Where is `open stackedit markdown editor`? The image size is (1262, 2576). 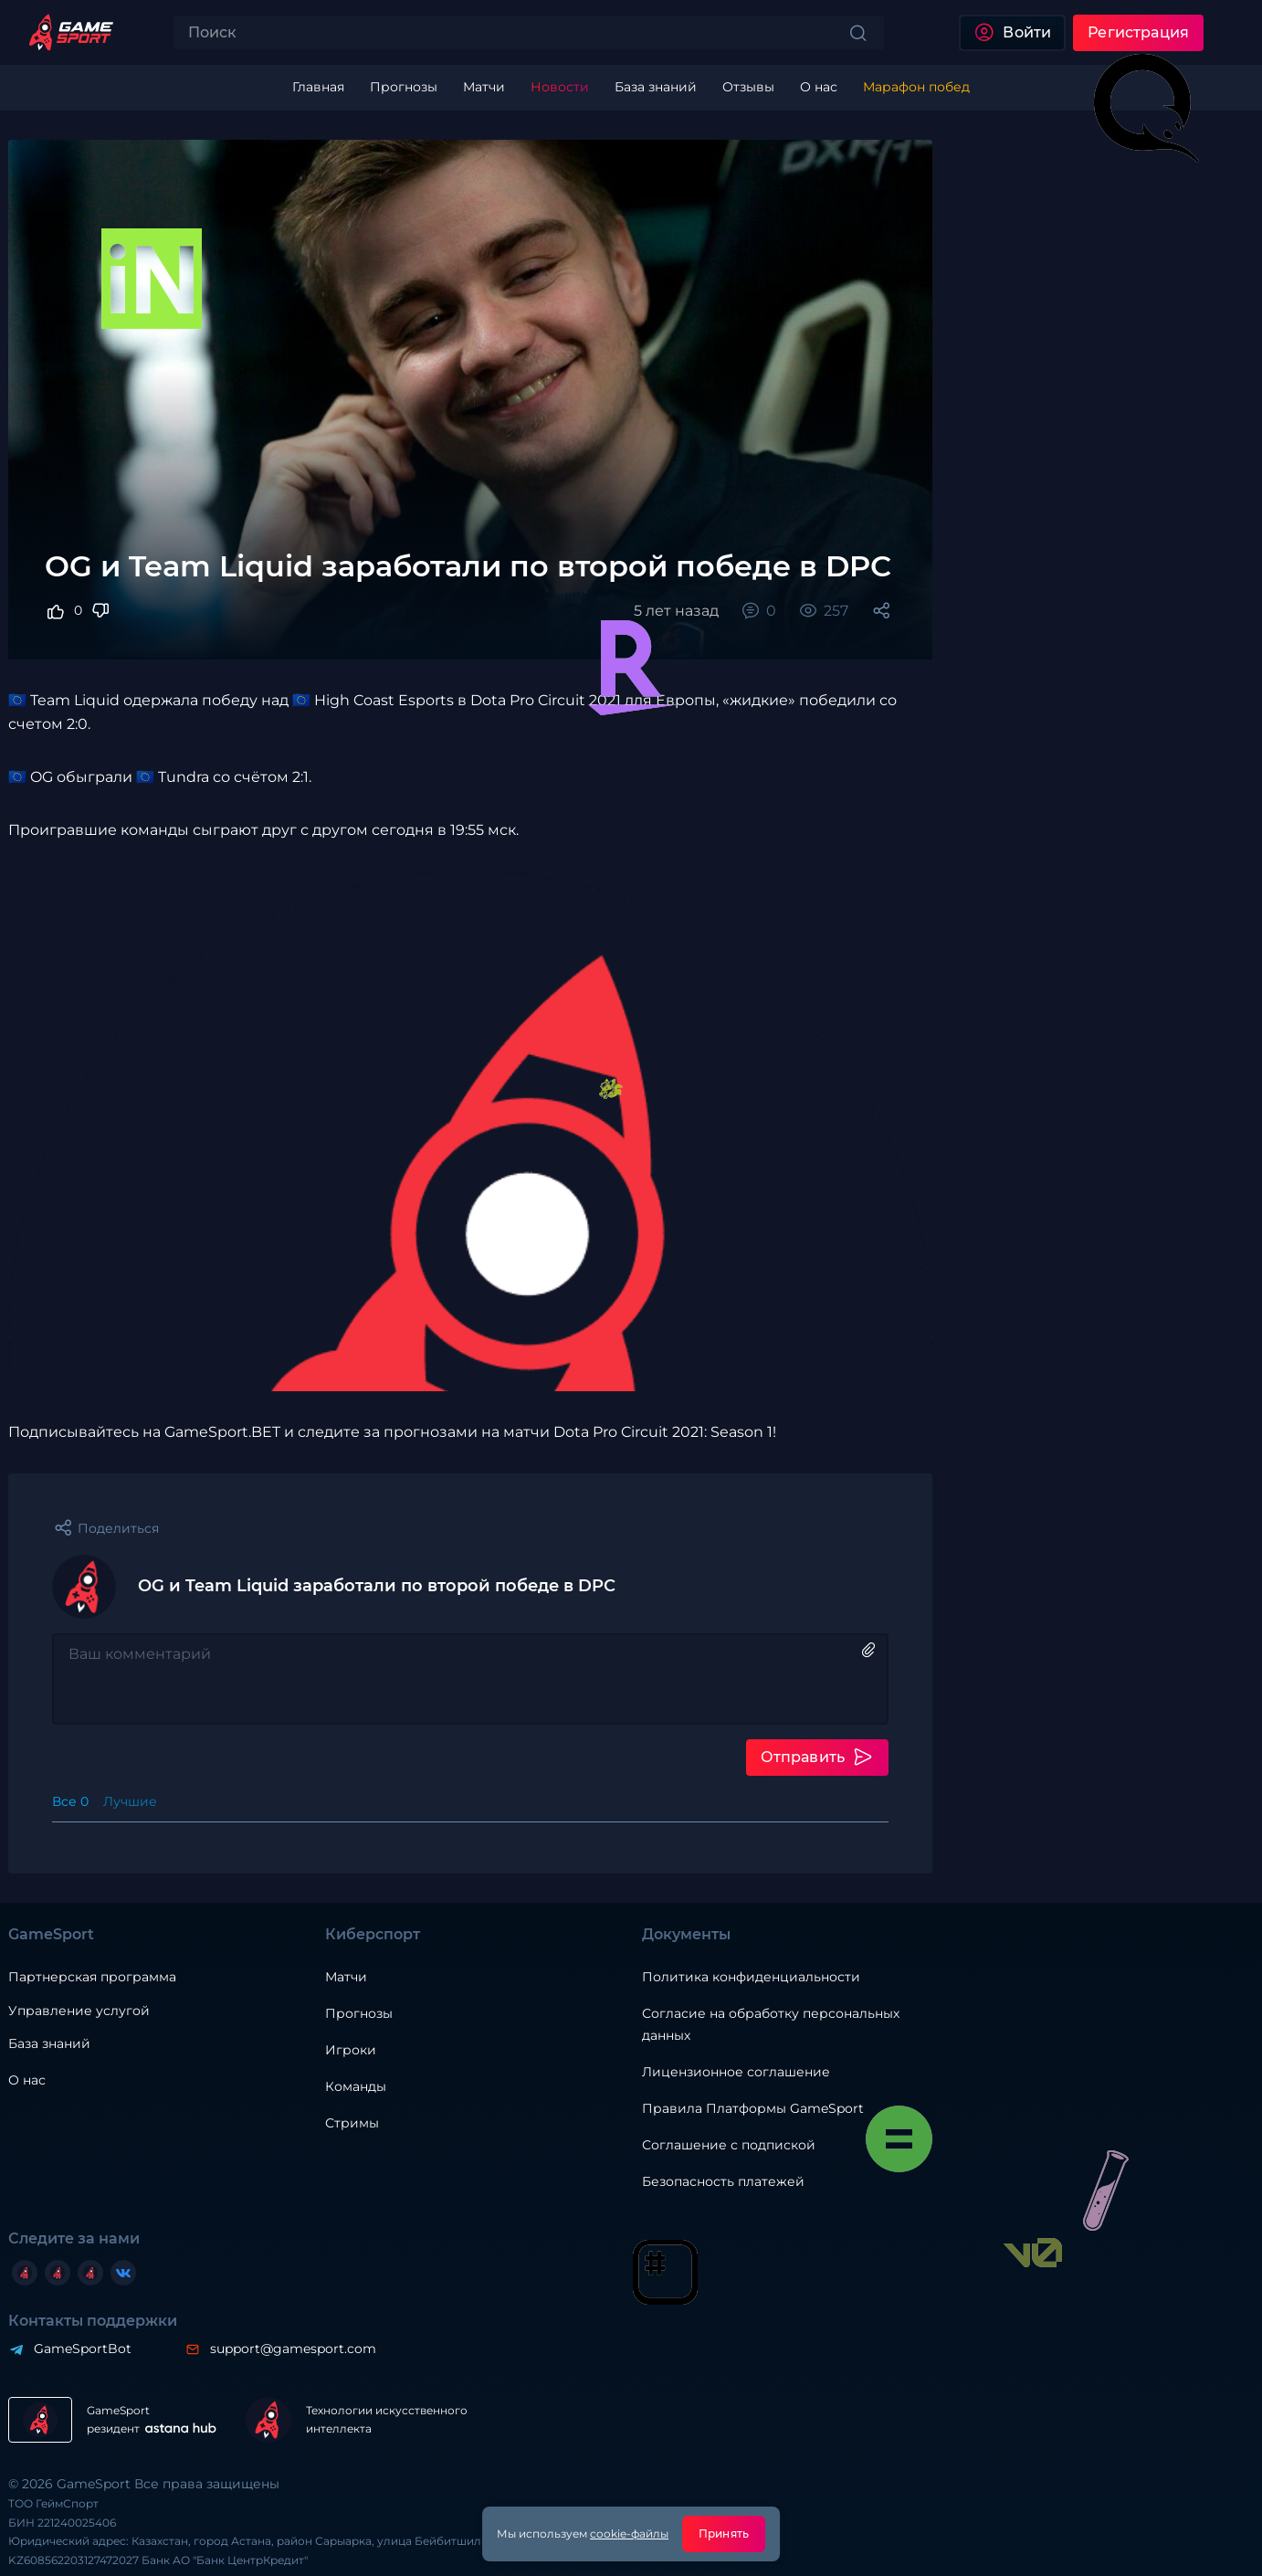 open stackedit markdown editor is located at coordinates (665, 2272).